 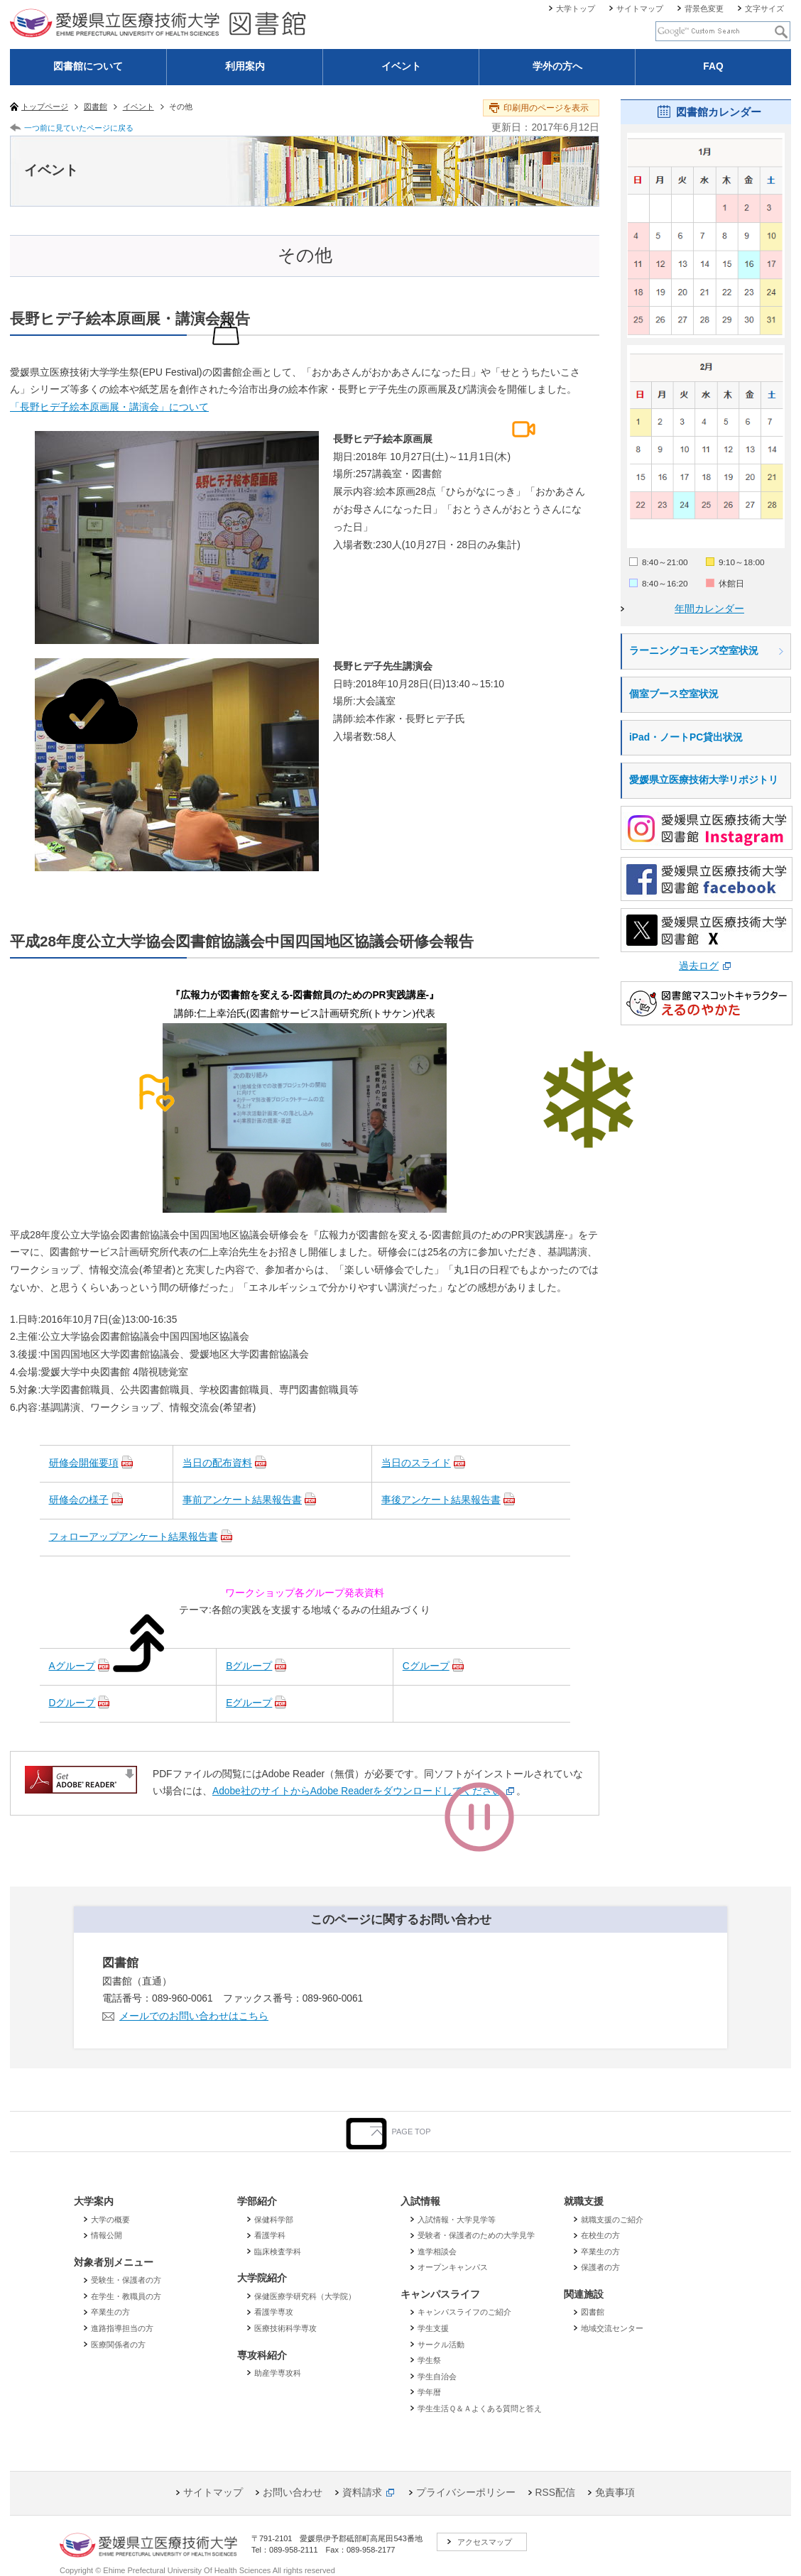 I want to click on crop image to 5:4 aspect ratio, so click(x=366, y=2134).